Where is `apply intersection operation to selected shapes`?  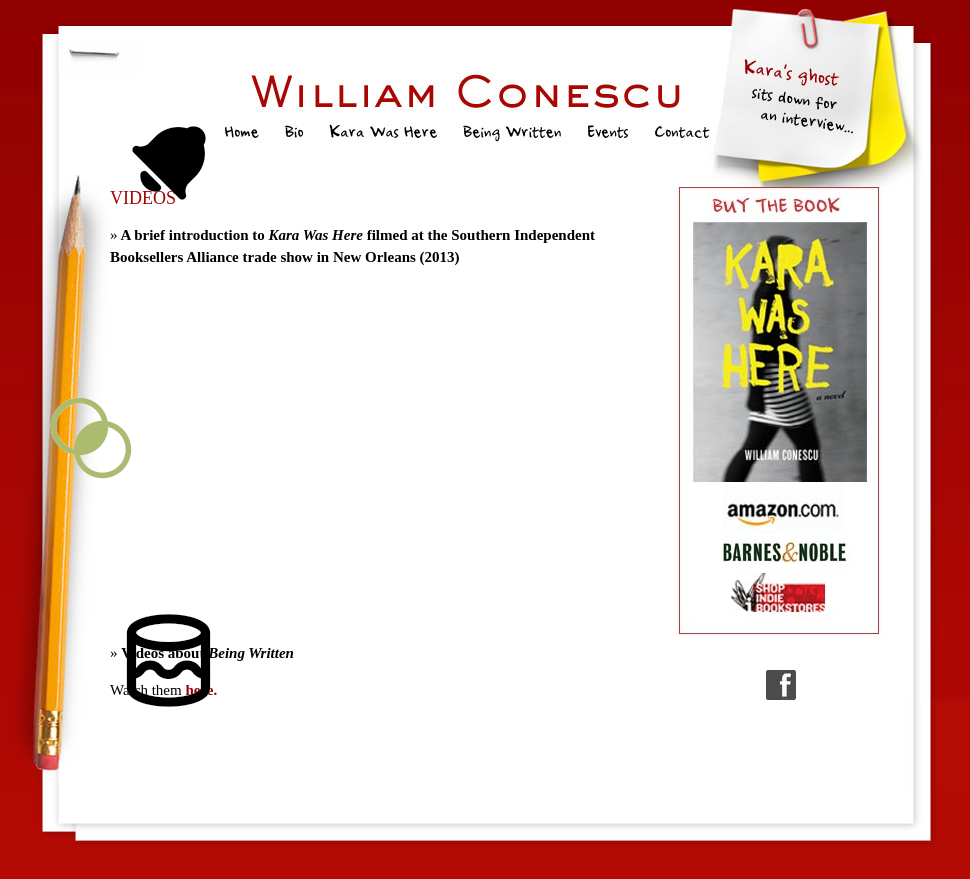
apply intersection operation to selected shapes is located at coordinates (91, 438).